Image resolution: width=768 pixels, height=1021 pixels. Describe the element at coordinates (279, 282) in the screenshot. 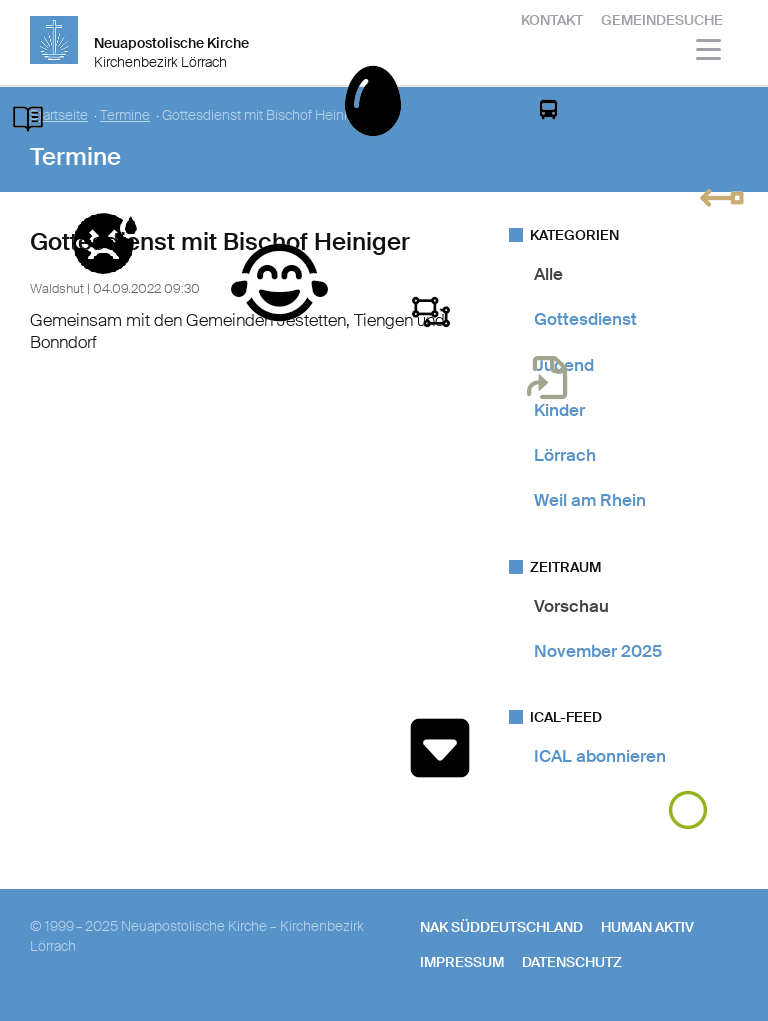

I see `react with a laughing emoji` at that location.